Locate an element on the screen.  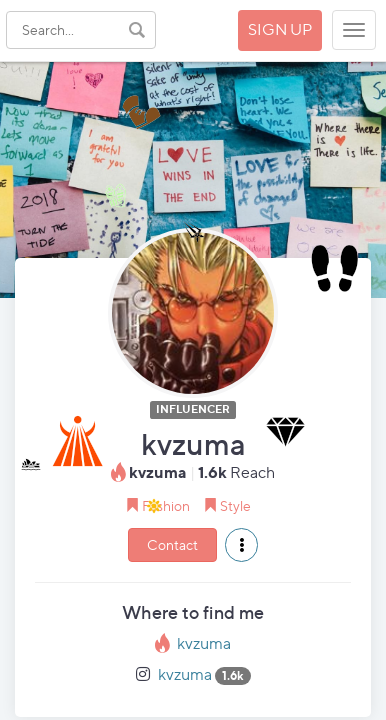
view sydney opera house landmark information is located at coordinates (31, 463).